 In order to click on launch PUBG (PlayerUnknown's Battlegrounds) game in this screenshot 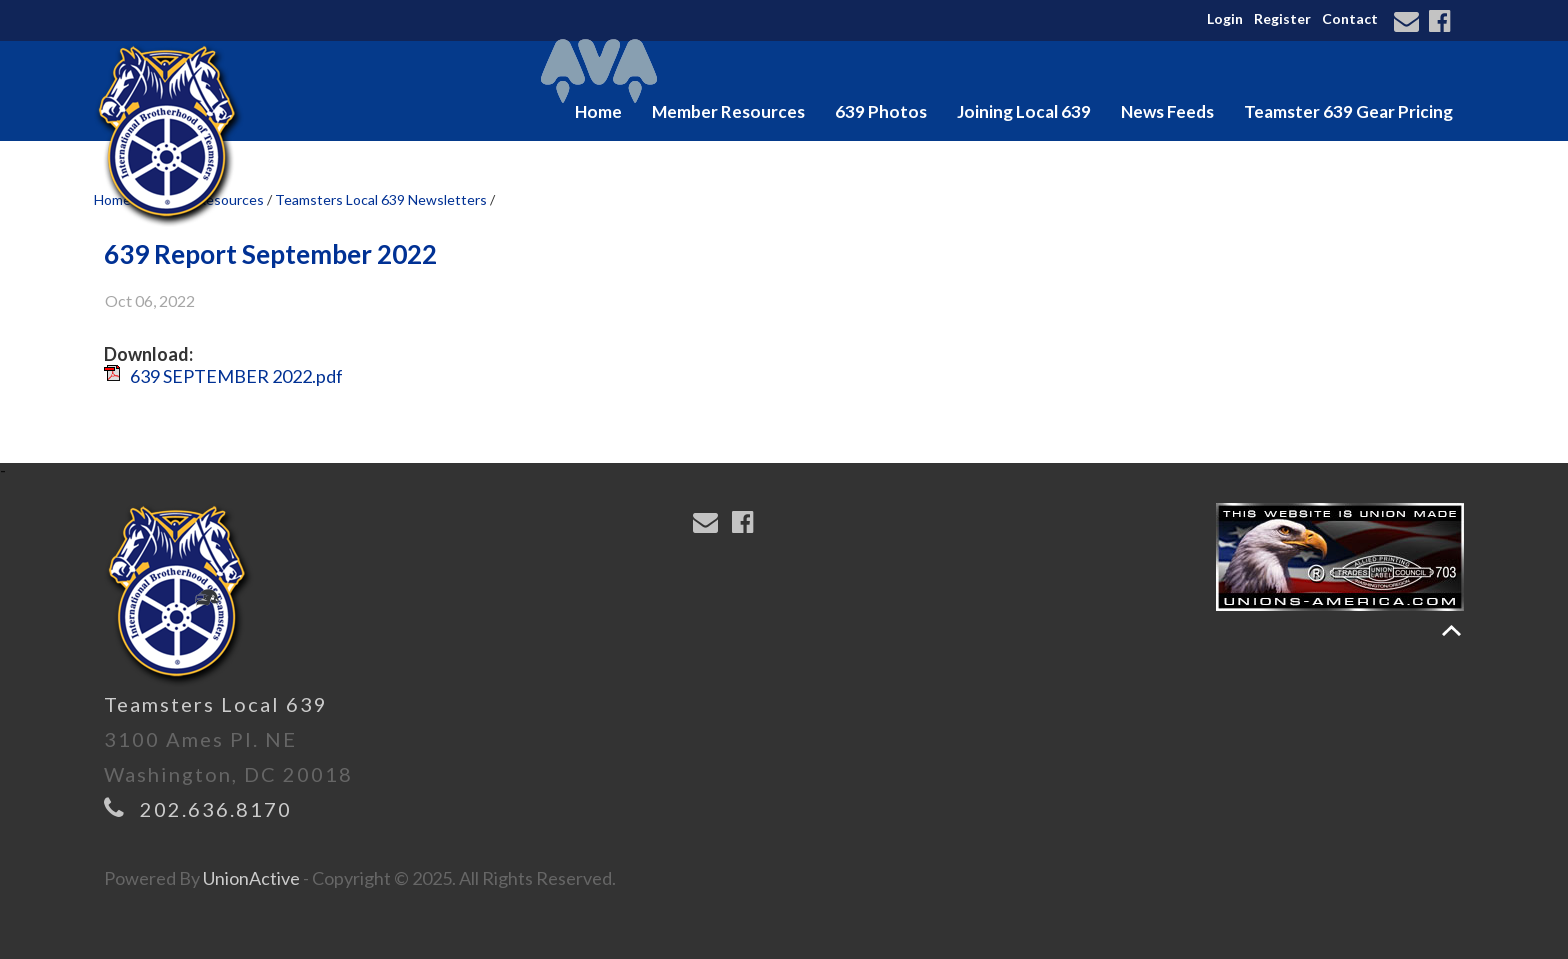, I will do `click(207, 598)`.